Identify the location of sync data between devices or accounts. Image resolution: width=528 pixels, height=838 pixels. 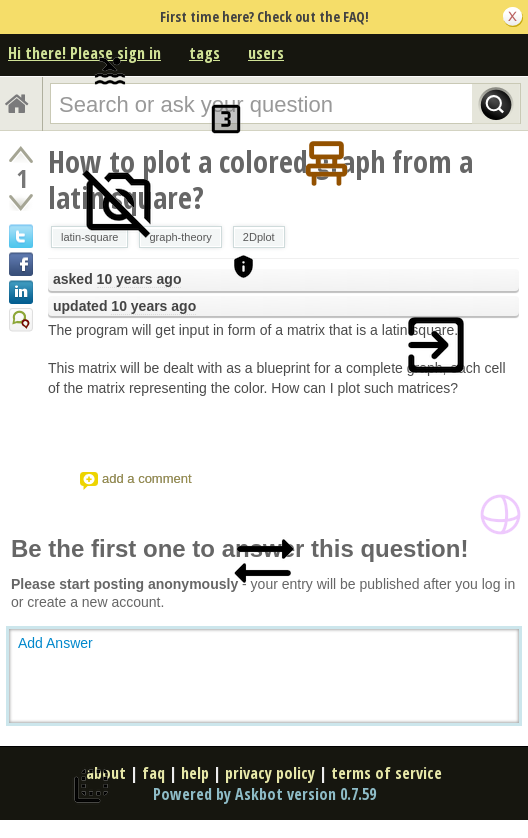
(264, 561).